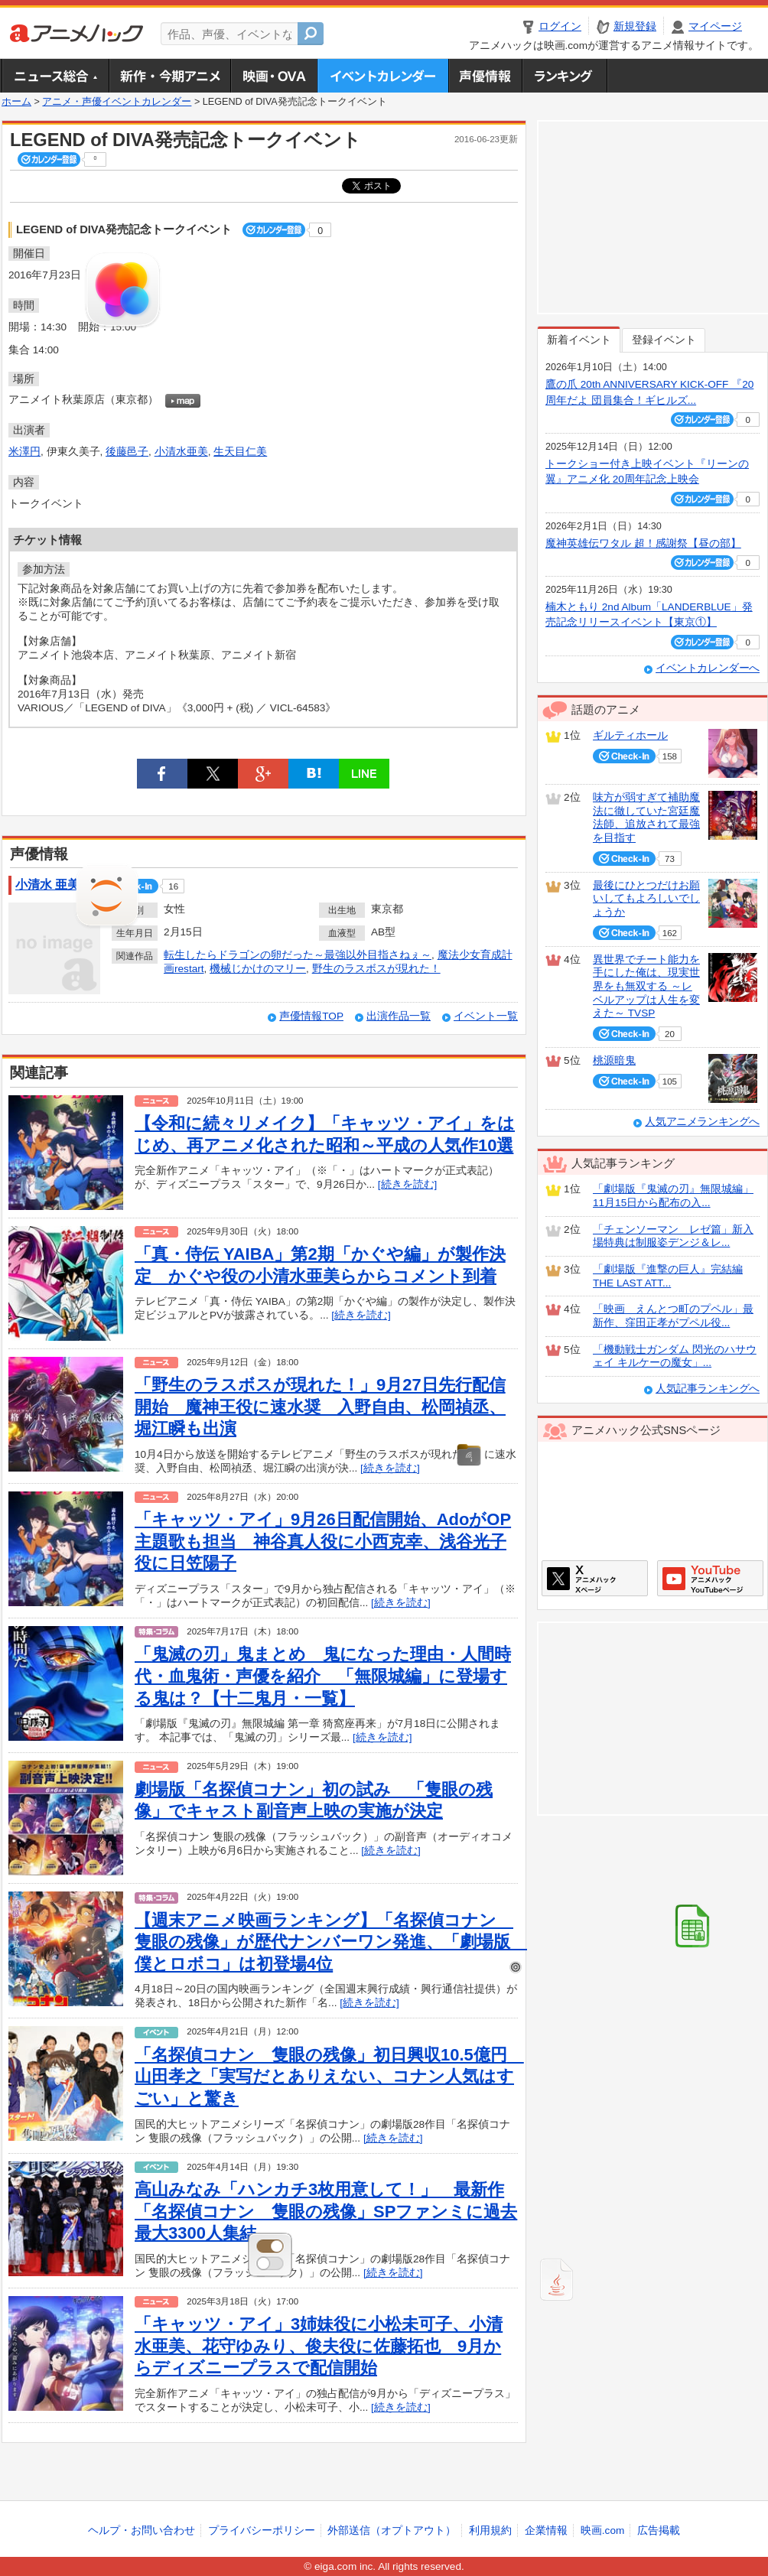 This screenshot has width=768, height=2576. What do you see at coordinates (270, 2255) in the screenshot?
I see `open system tweaks or customization settings` at bounding box center [270, 2255].